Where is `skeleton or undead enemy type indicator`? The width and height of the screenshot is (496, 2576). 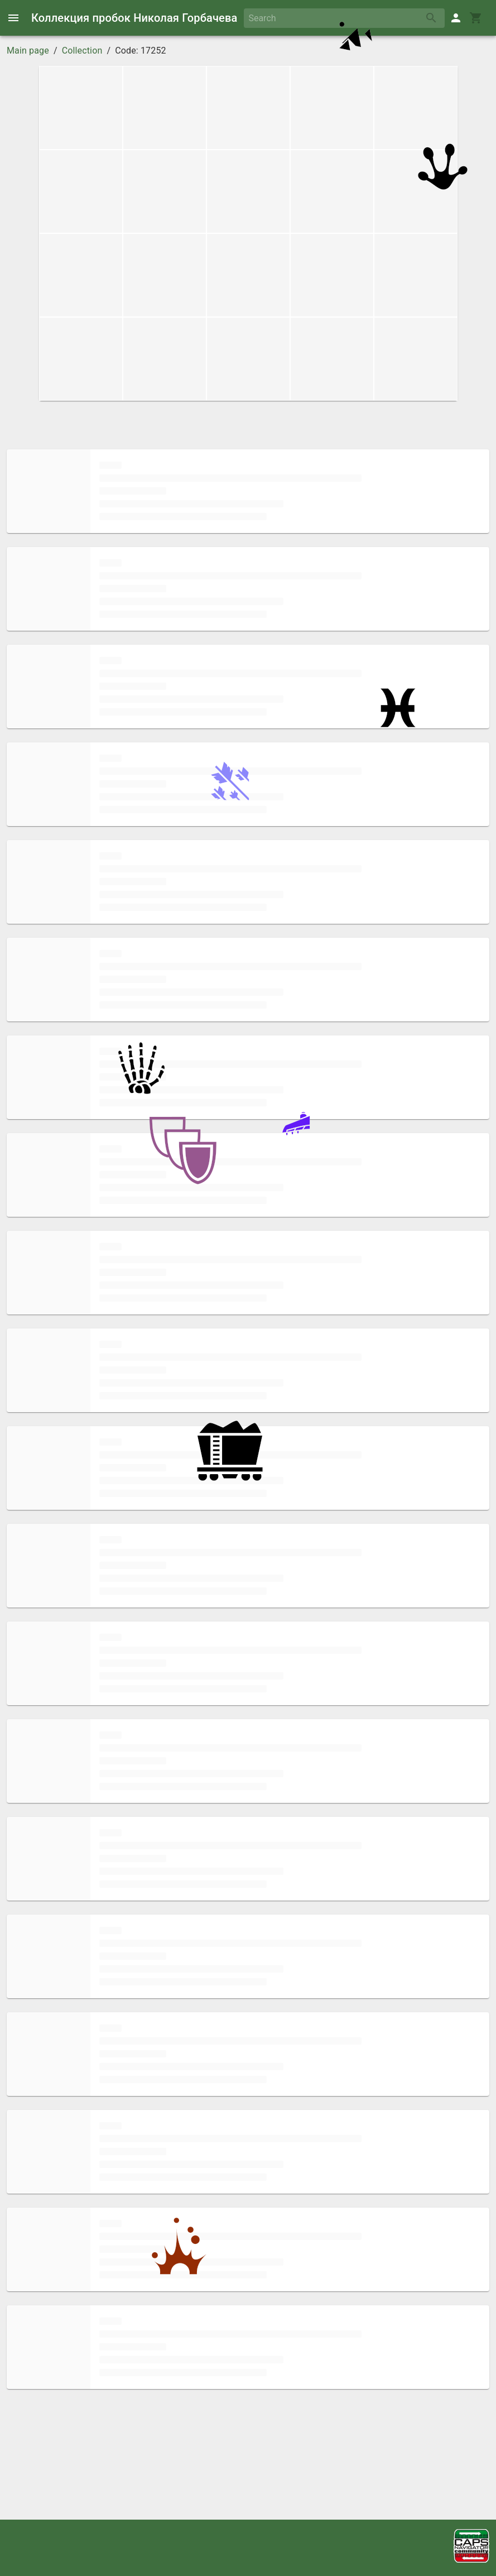 skeleton or undead enemy type indicator is located at coordinates (141, 1068).